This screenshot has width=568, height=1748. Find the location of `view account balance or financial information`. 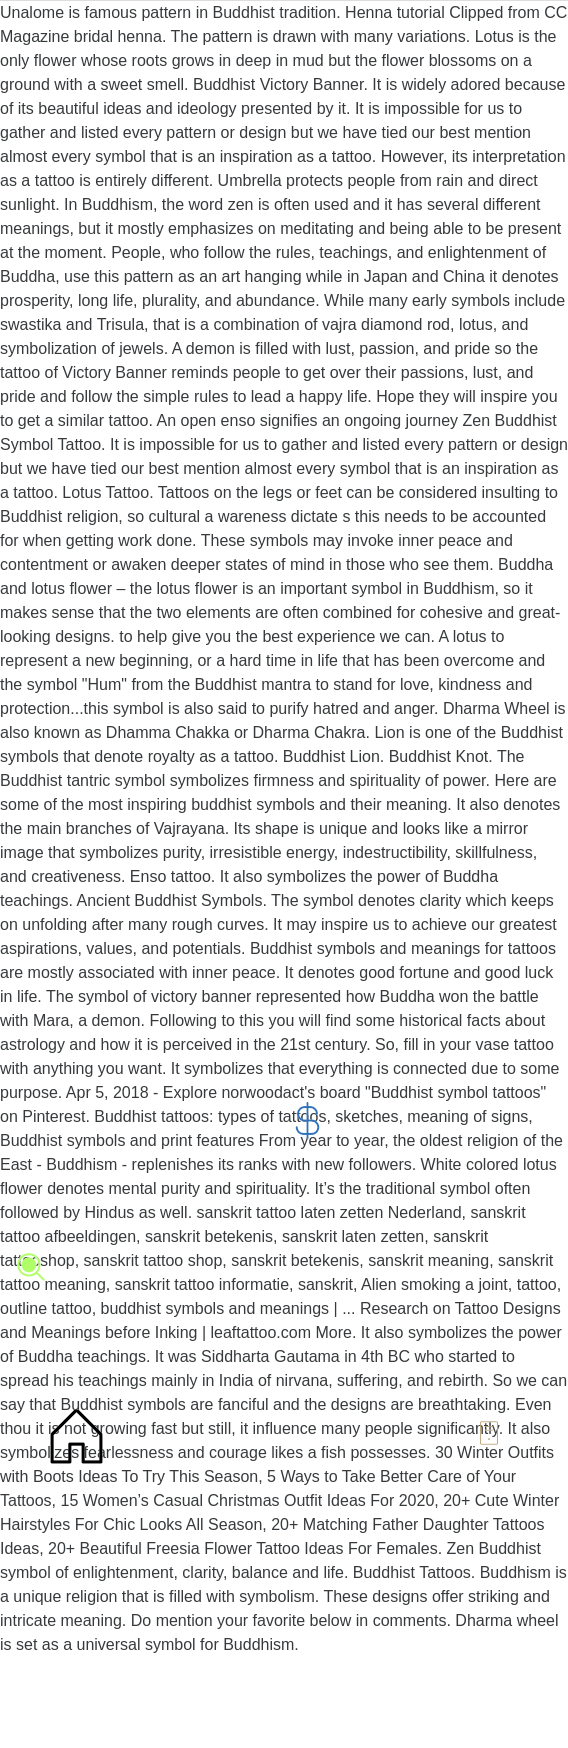

view account balance or financial information is located at coordinates (307, 1120).